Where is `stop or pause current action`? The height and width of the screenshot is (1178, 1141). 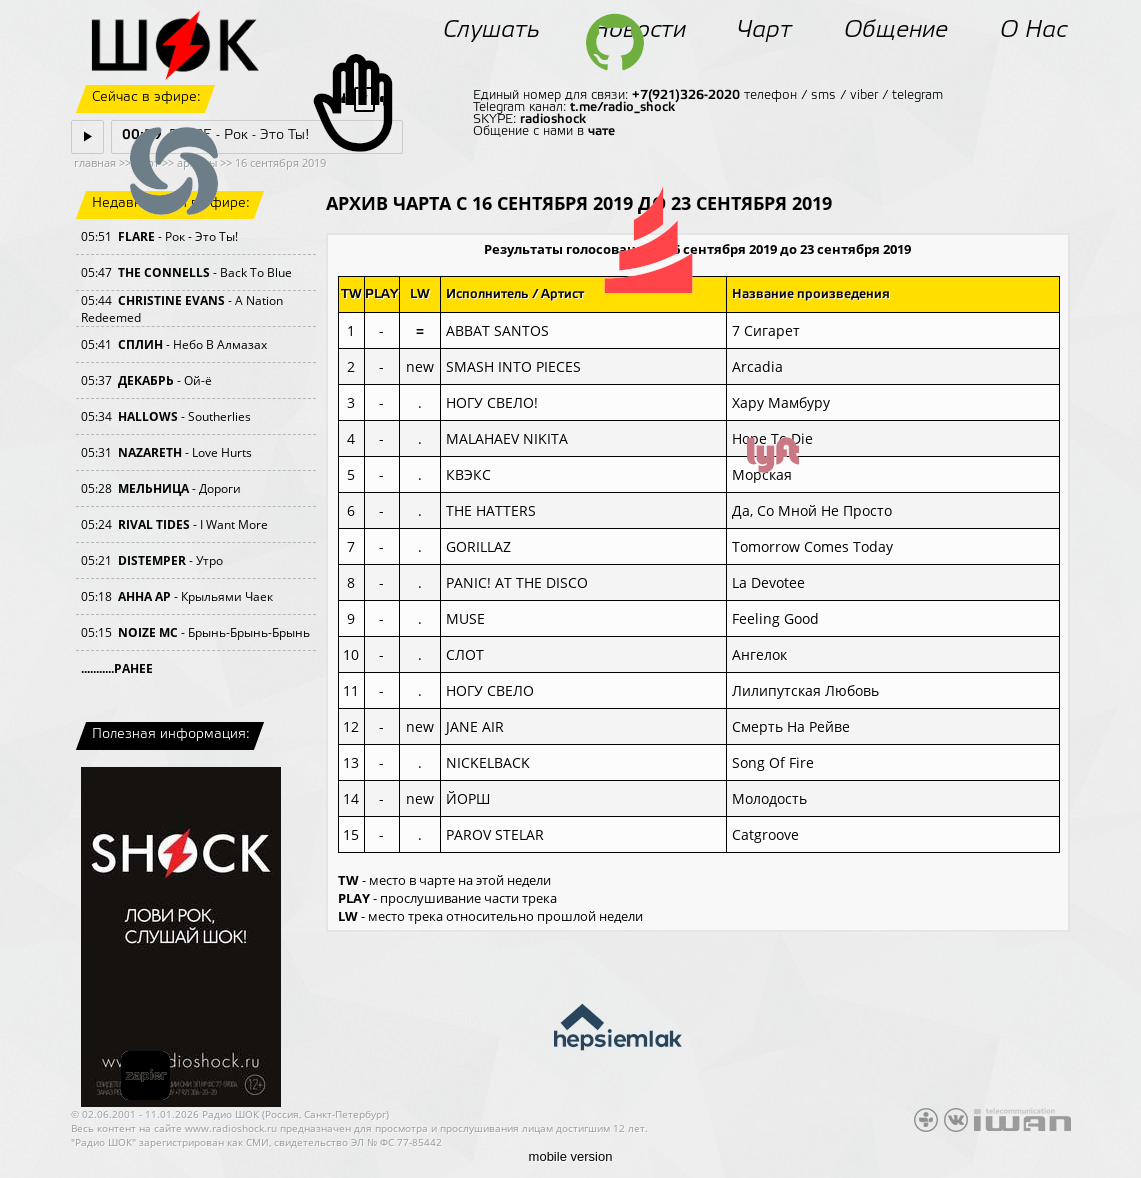 stop or pause current action is located at coordinates (354, 105).